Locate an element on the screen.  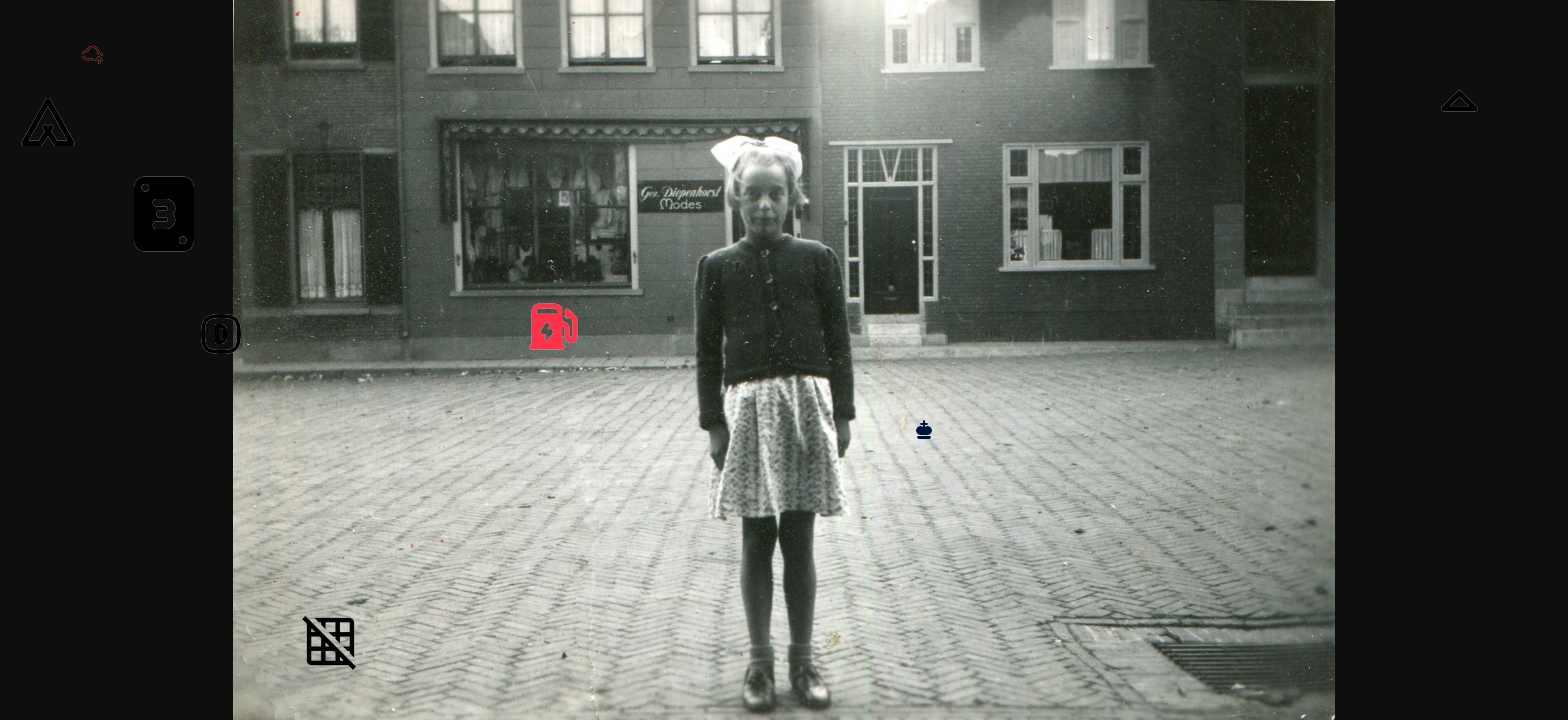
view camping or outdoor accommodation options is located at coordinates (48, 122).